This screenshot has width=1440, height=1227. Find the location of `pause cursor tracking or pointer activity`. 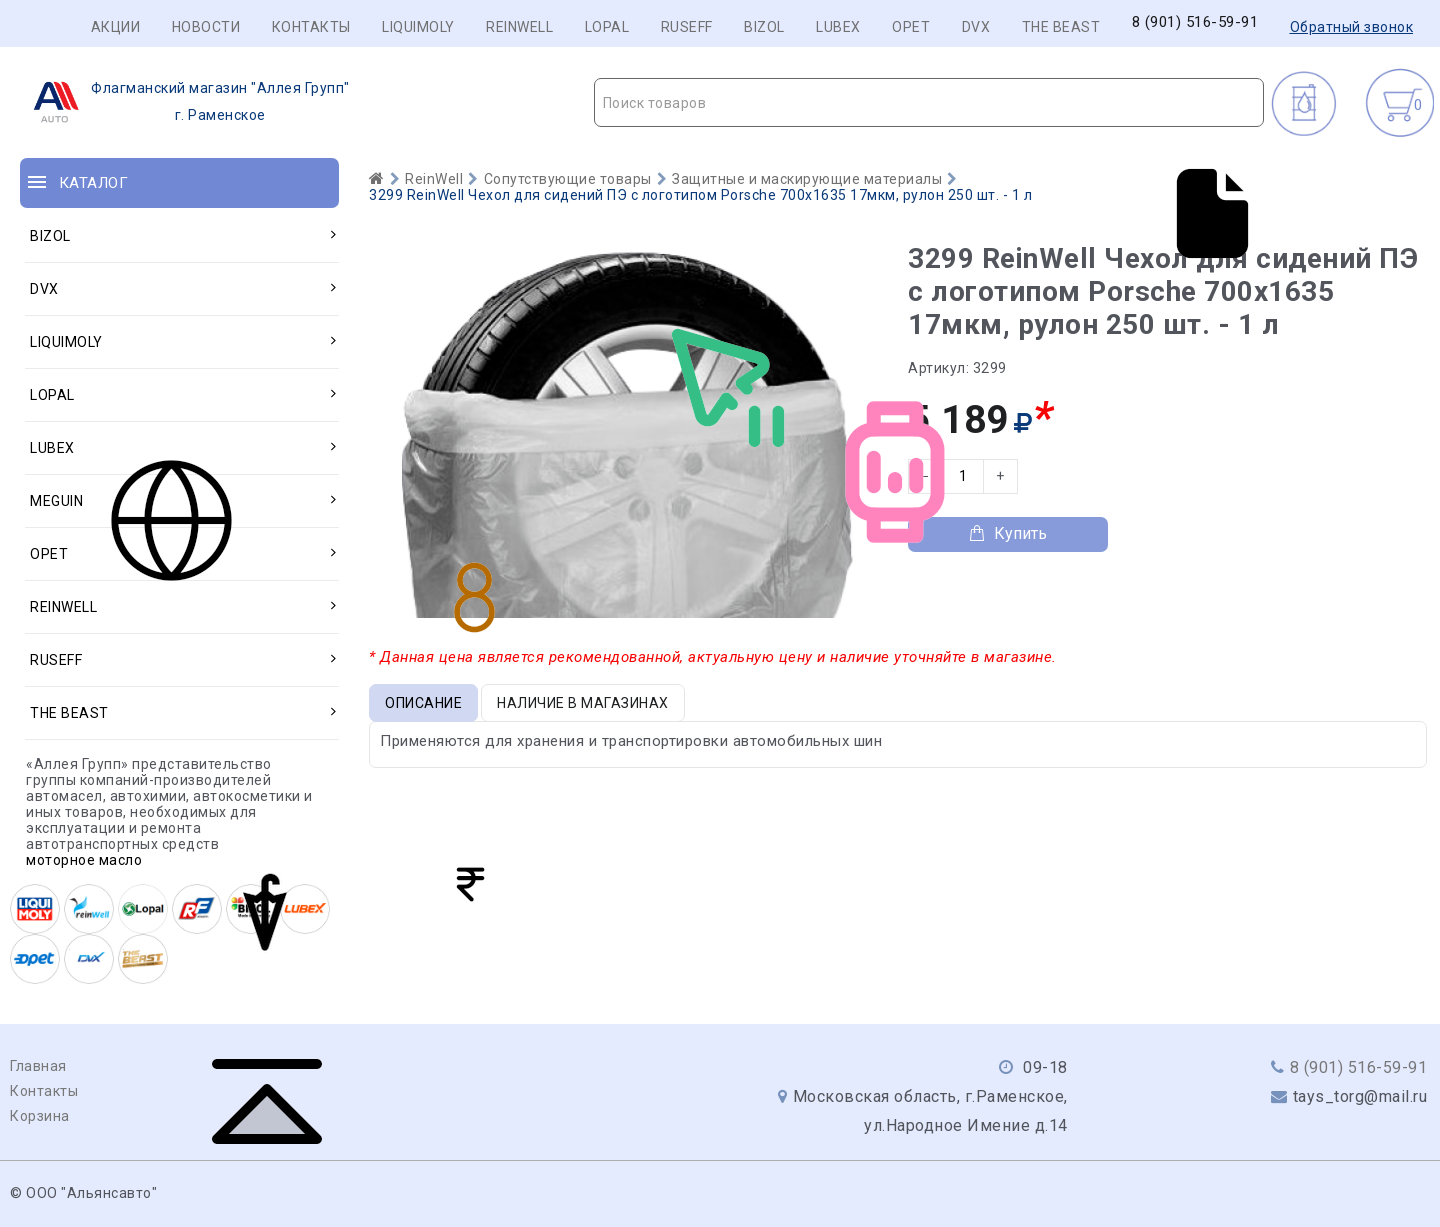

pause cursor tracking or pointer activity is located at coordinates (725, 382).